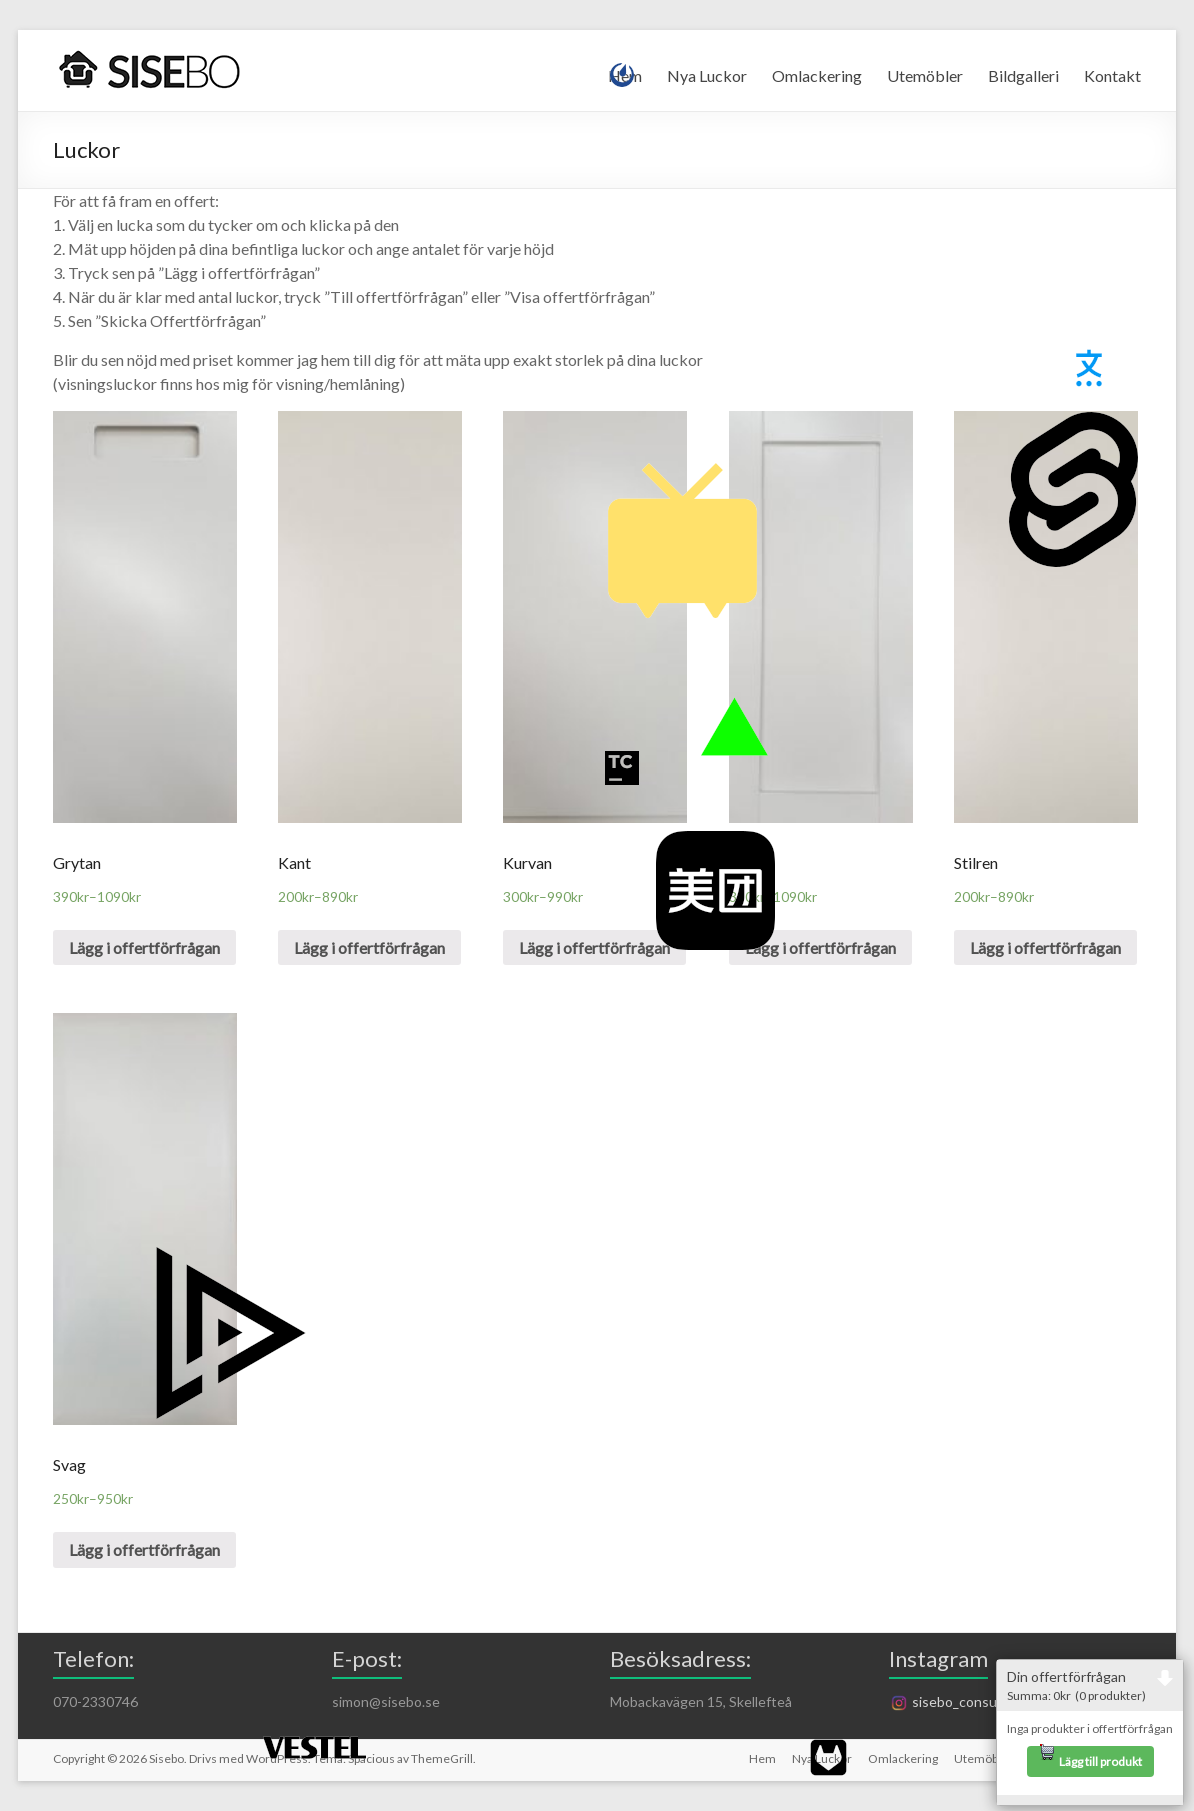 The width and height of the screenshot is (1194, 1811). What do you see at coordinates (828, 1757) in the screenshot?
I see `open GitLab repository` at bounding box center [828, 1757].